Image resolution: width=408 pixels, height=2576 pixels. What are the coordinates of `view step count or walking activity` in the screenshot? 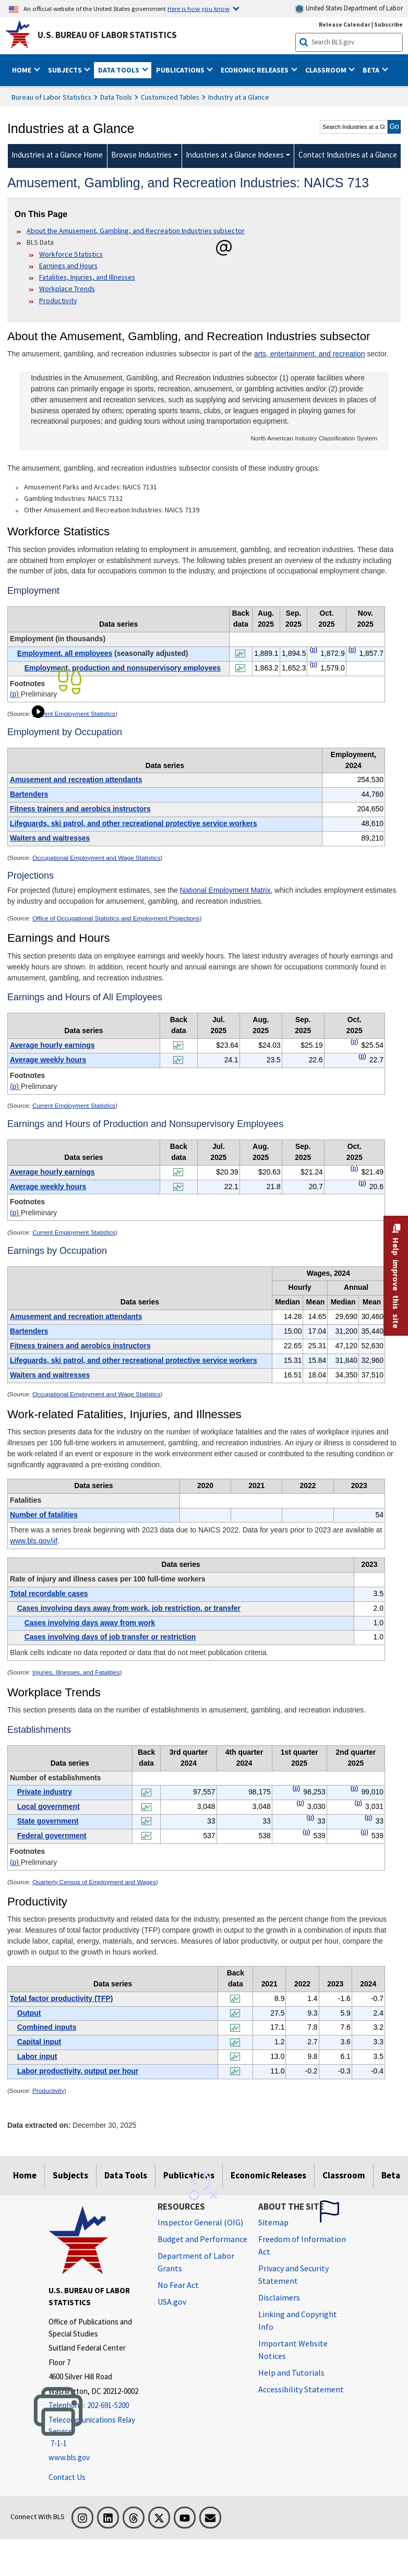 It's located at (69, 680).